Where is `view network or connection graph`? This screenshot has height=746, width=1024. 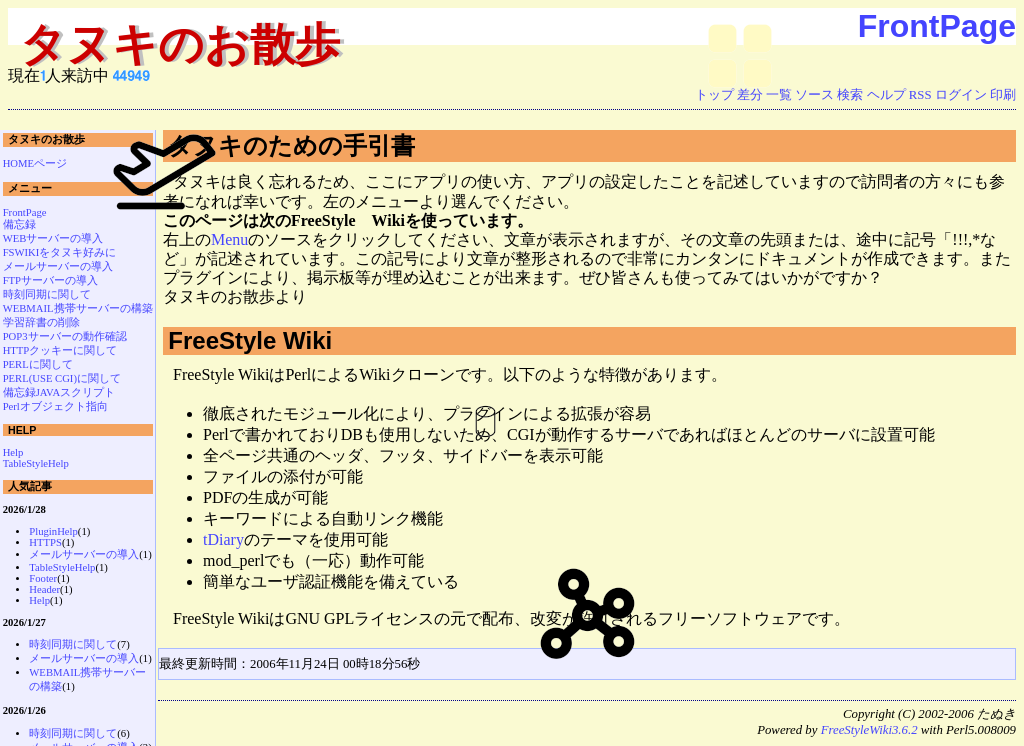 view network or connection graph is located at coordinates (587, 615).